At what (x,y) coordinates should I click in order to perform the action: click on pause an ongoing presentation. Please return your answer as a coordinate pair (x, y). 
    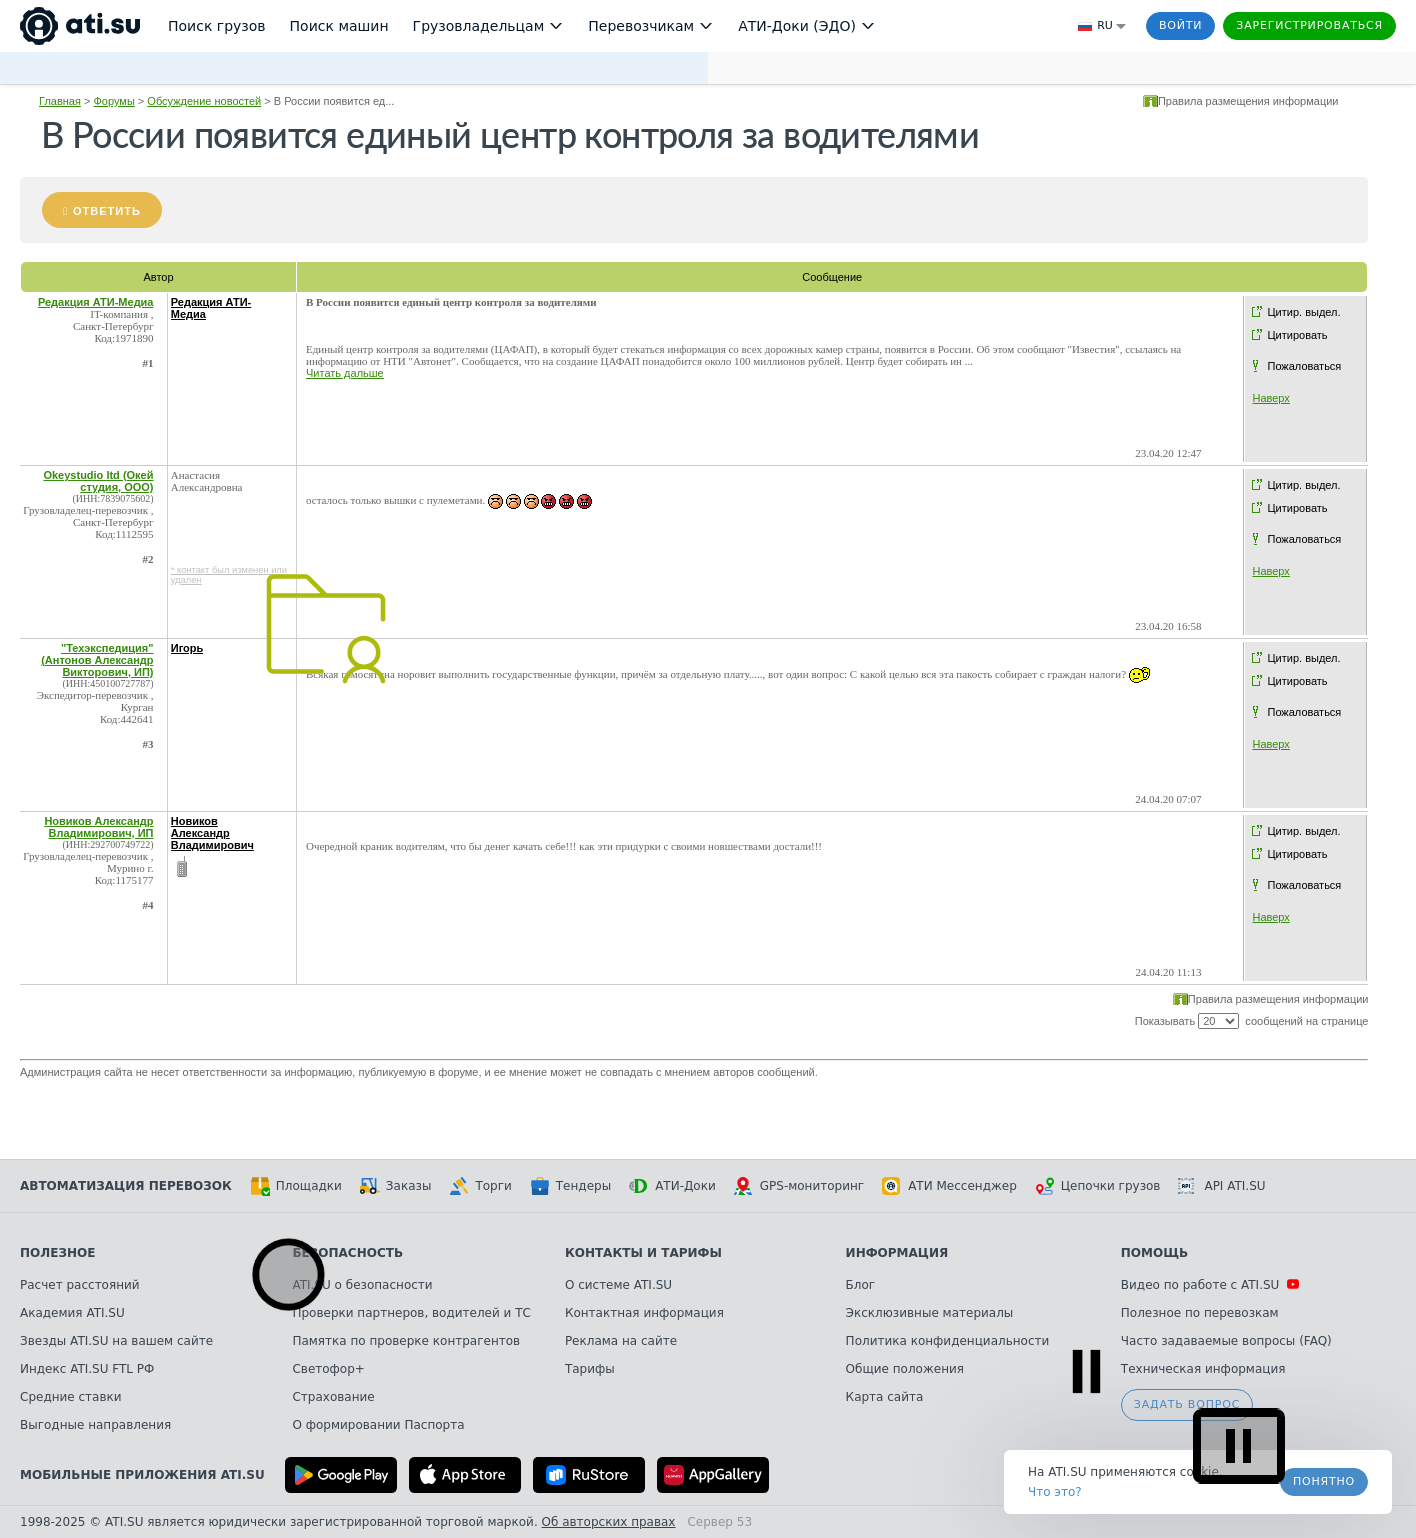
    Looking at the image, I should click on (1239, 1446).